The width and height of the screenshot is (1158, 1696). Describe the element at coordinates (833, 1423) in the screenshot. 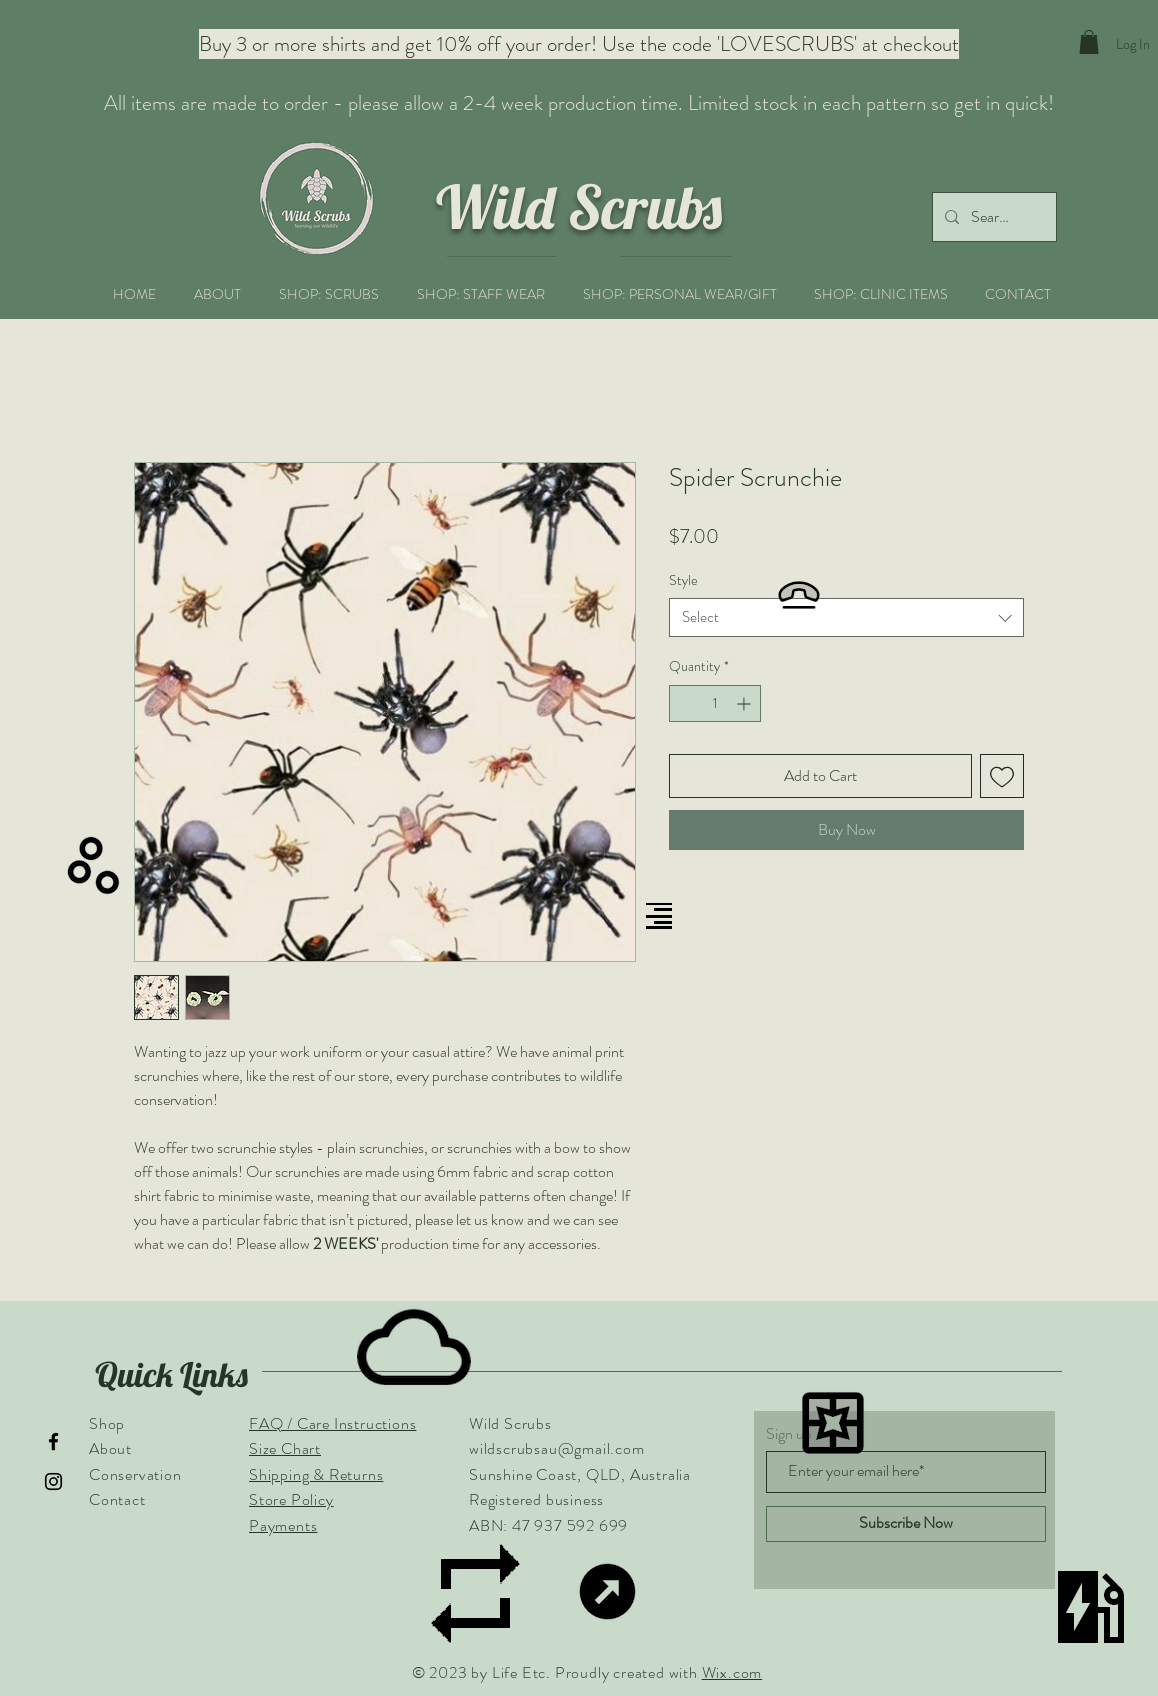

I see `view pages or documents` at that location.